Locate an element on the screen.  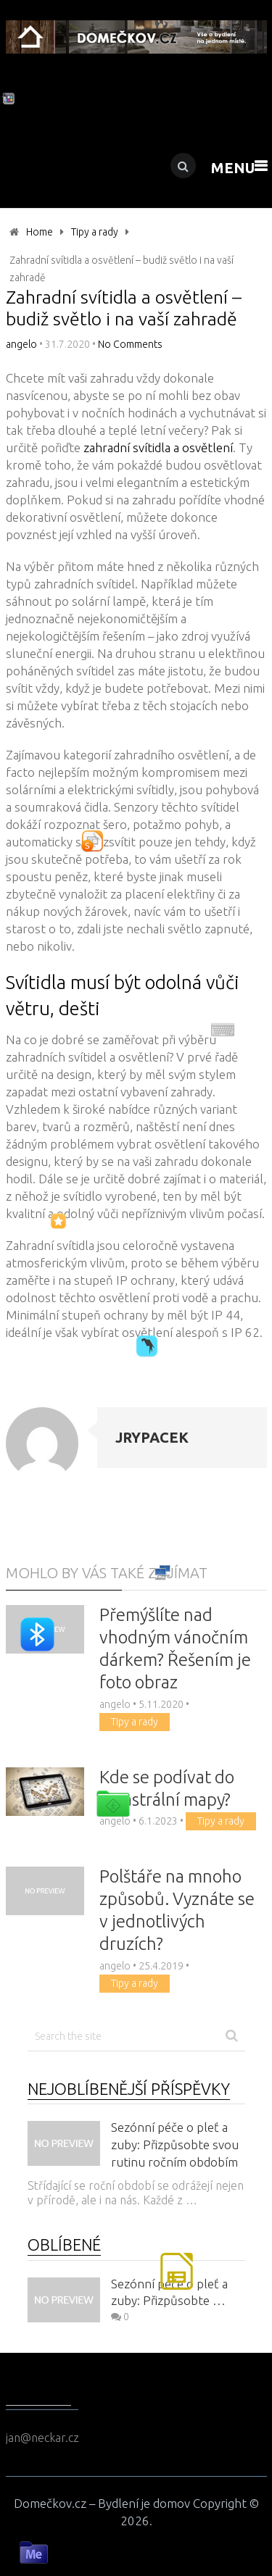
open LibreOffice Impress presentation software is located at coordinates (176, 2271).